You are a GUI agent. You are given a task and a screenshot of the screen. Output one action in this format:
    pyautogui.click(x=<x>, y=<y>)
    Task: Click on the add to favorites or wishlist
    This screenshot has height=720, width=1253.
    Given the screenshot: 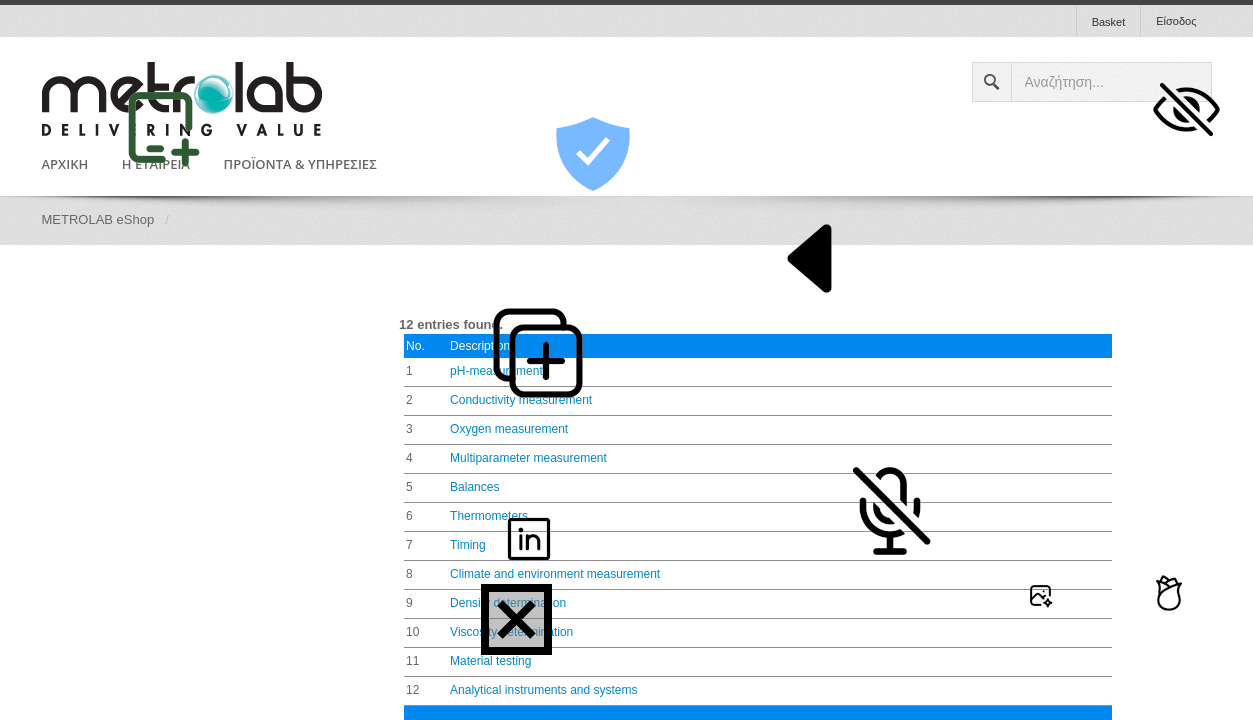 What is the action you would take?
    pyautogui.click(x=1169, y=593)
    